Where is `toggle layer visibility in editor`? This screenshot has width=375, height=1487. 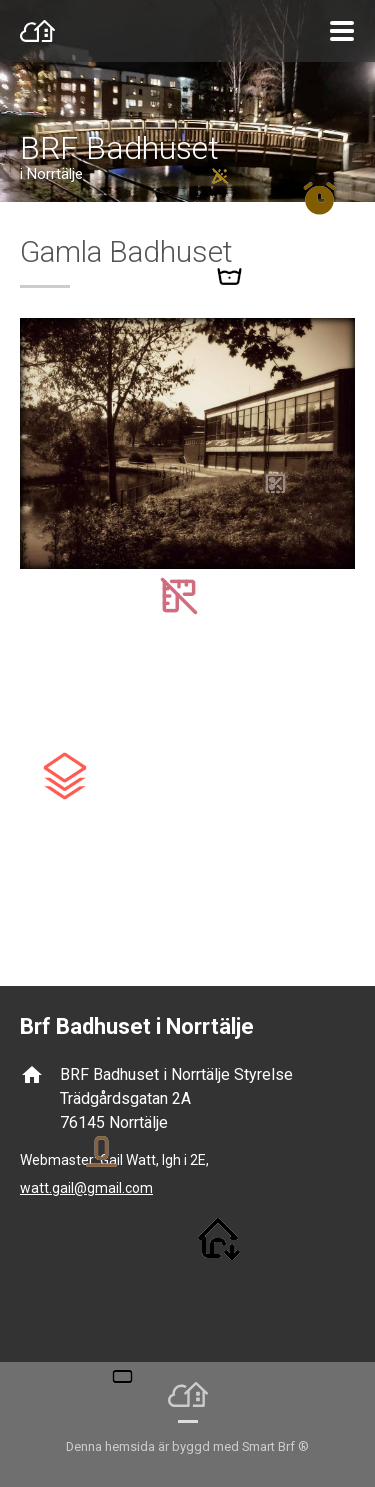 toggle layer visibility in editor is located at coordinates (65, 776).